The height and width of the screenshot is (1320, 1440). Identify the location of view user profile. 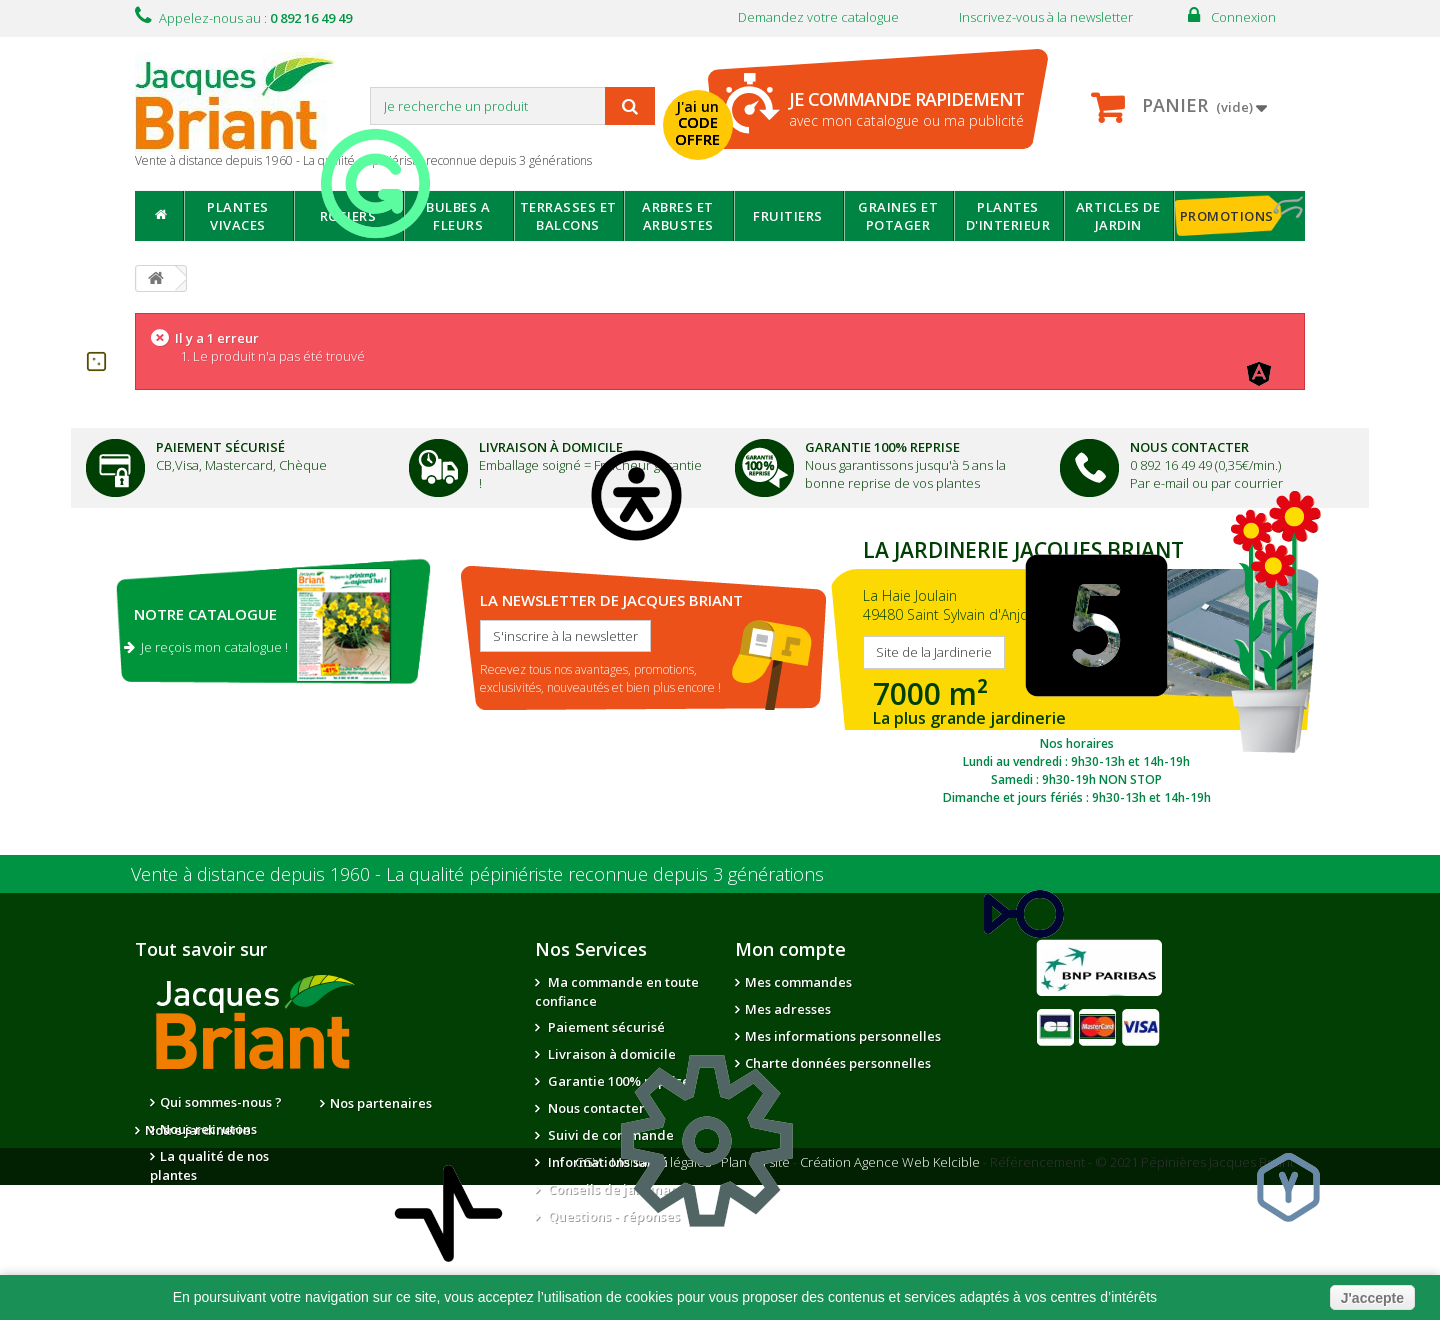
(636, 495).